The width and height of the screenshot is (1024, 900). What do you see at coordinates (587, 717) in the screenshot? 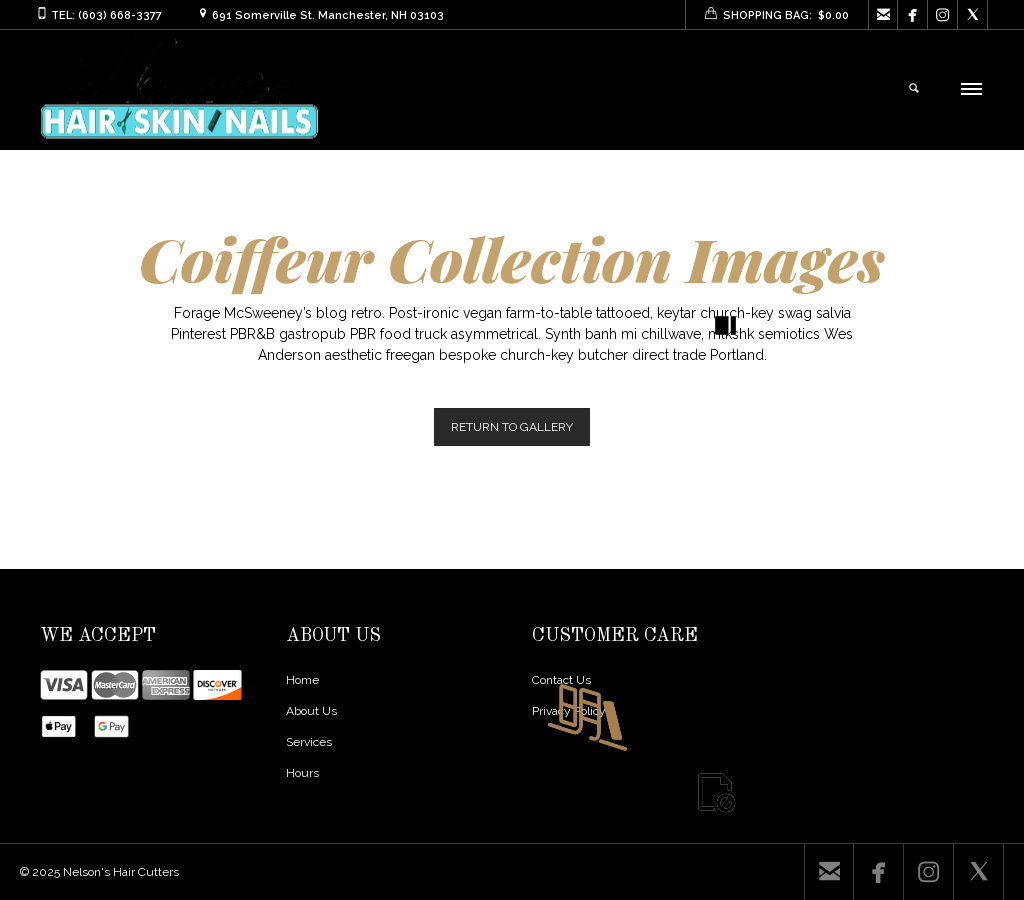
I see `open the Kenmei manga tracking app` at bounding box center [587, 717].